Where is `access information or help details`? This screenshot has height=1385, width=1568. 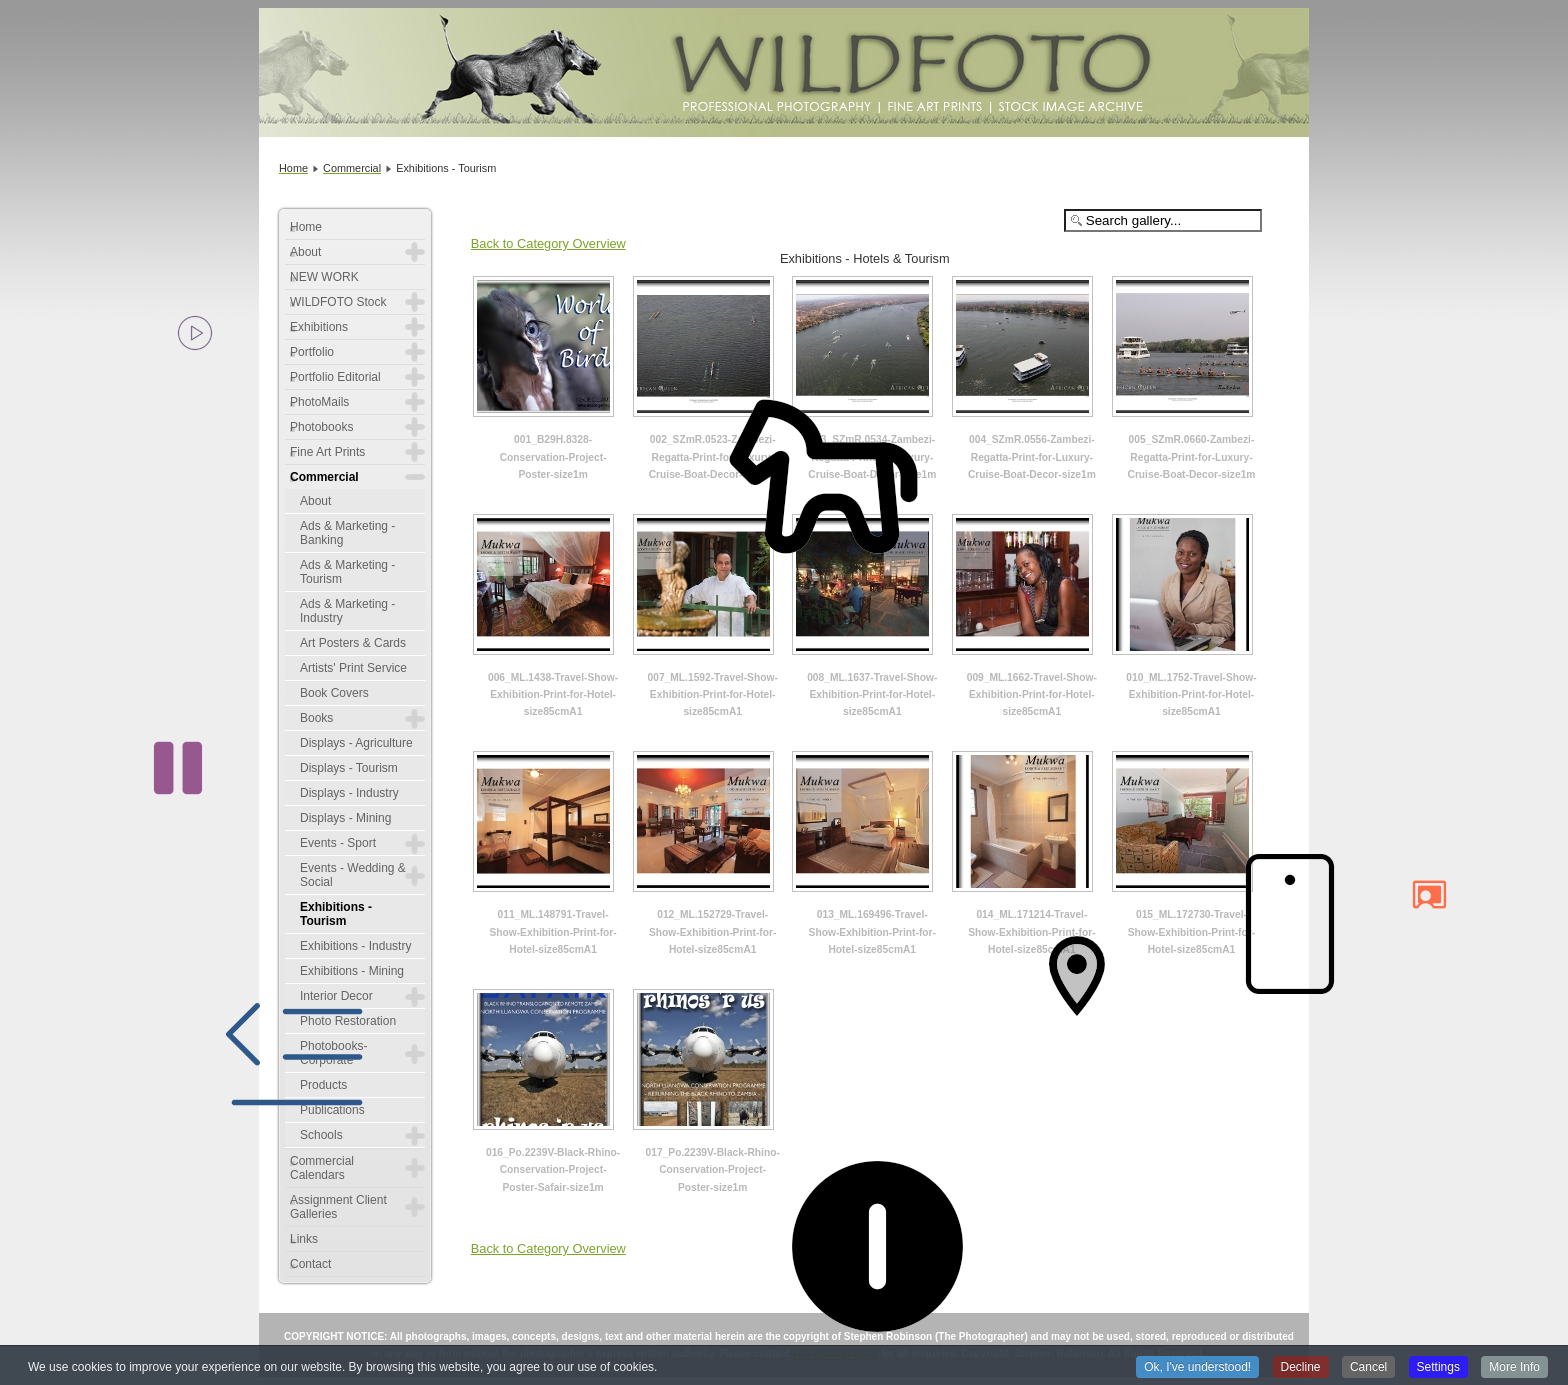
access information or help details is located at coordinates (877, 1246).